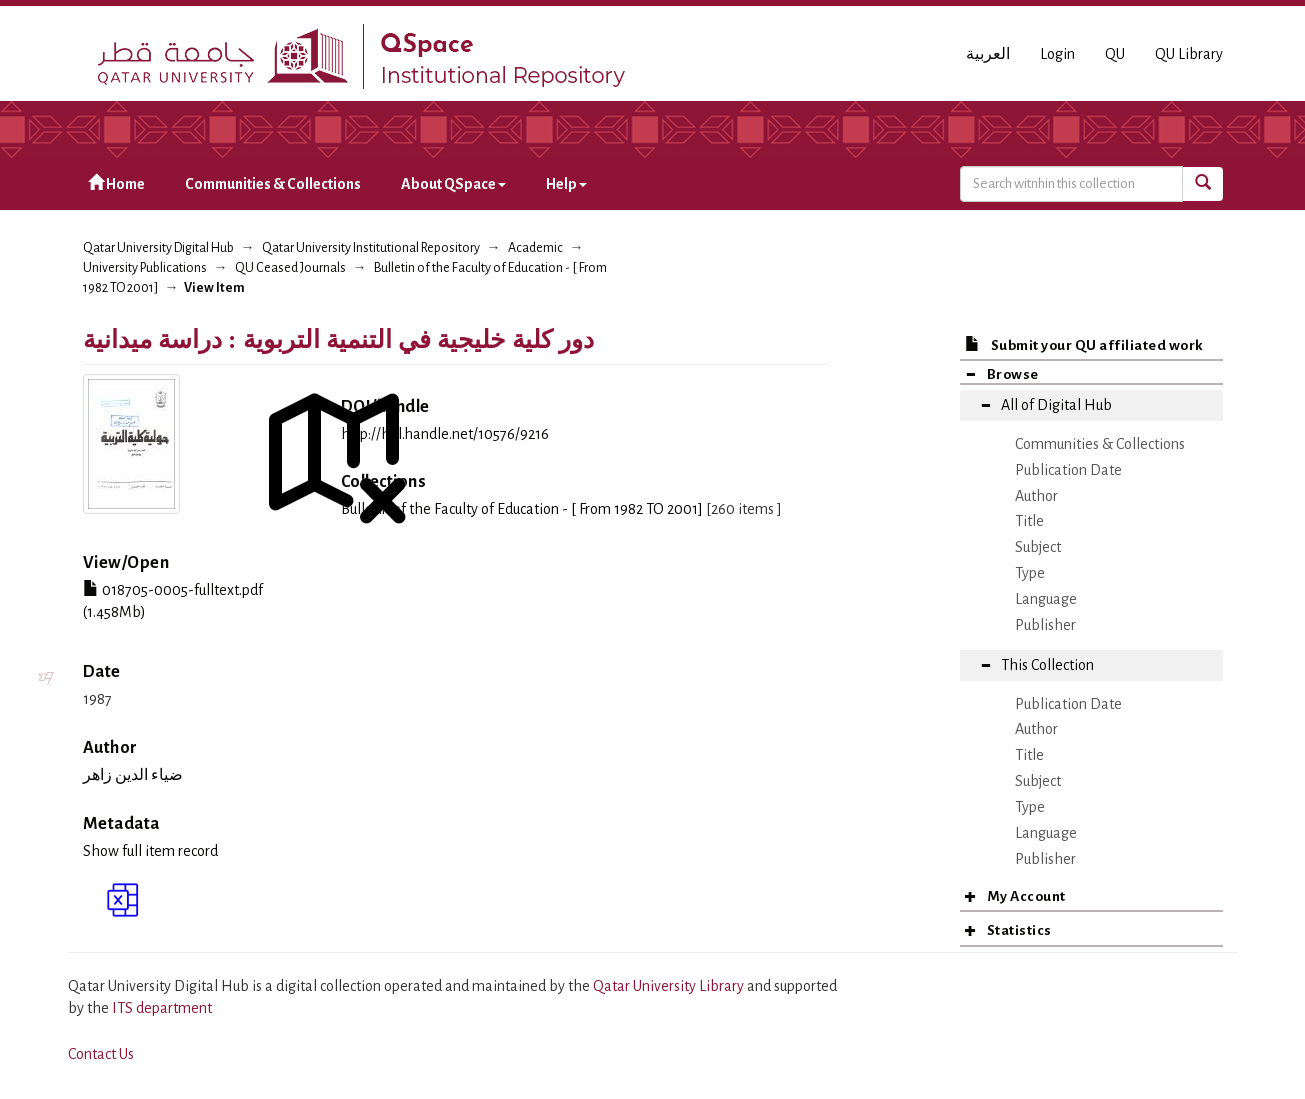  Describe the element at coordinates (334, 452) in the screenshot. I see `remove a saved map or location` at that location.